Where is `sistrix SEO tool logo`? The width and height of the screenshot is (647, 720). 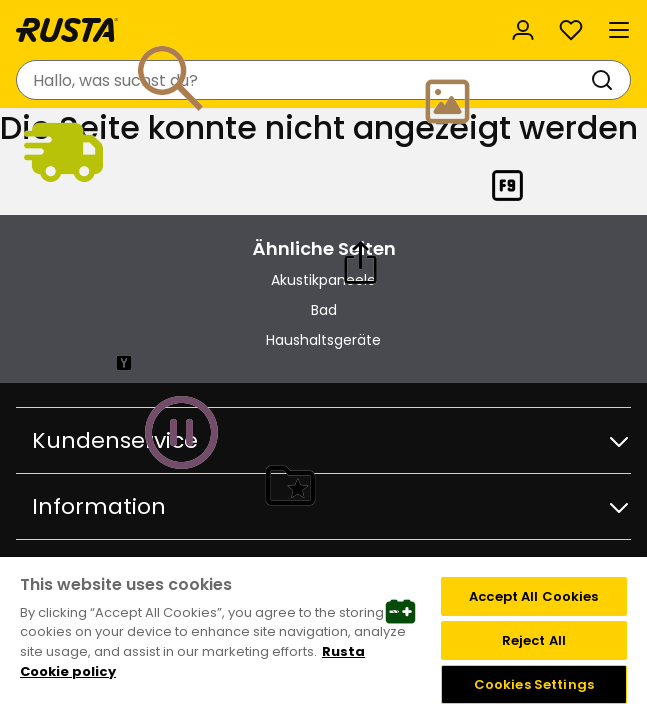
sistrix SEO tool logo is located at coordinates (170, 78).